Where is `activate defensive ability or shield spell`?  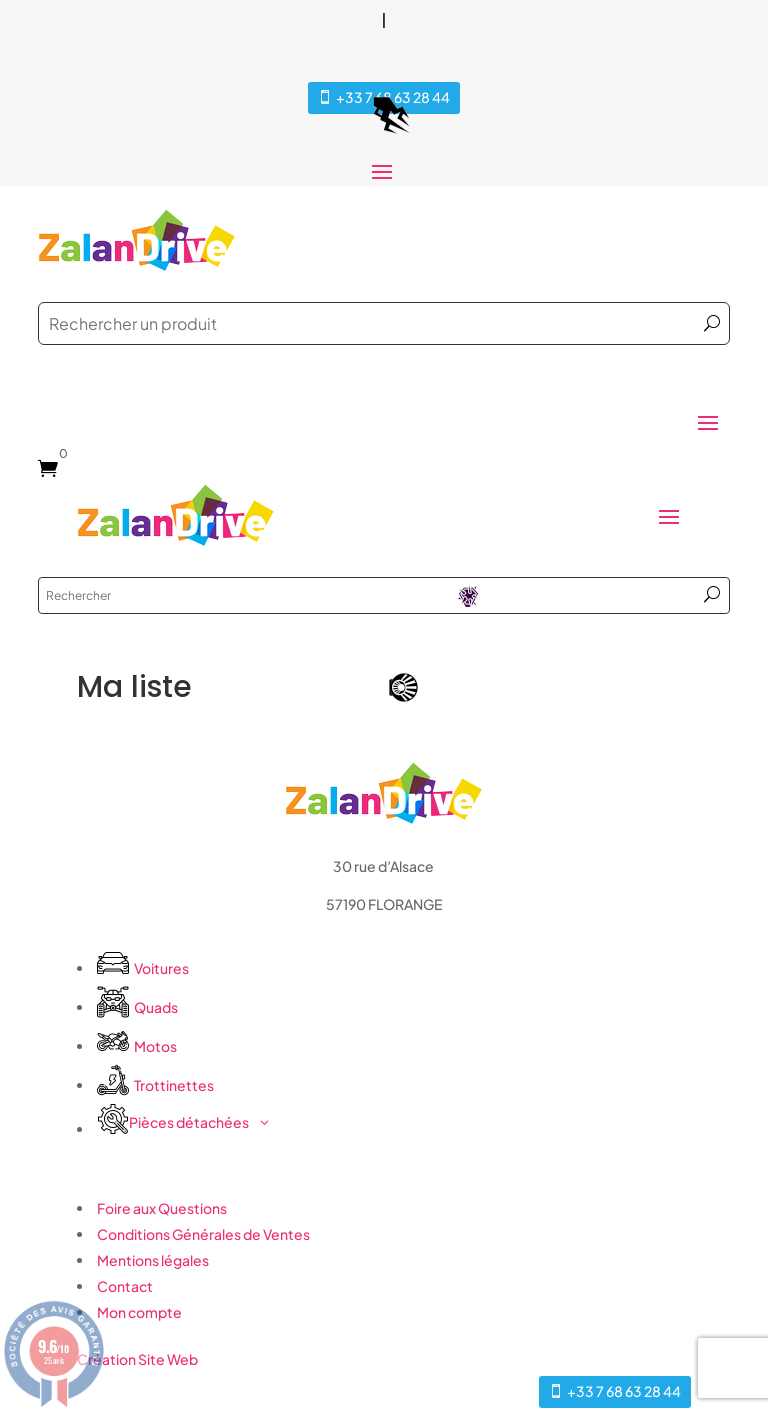
activate defensive ability or shield spell is located at coordinates (468, 596).